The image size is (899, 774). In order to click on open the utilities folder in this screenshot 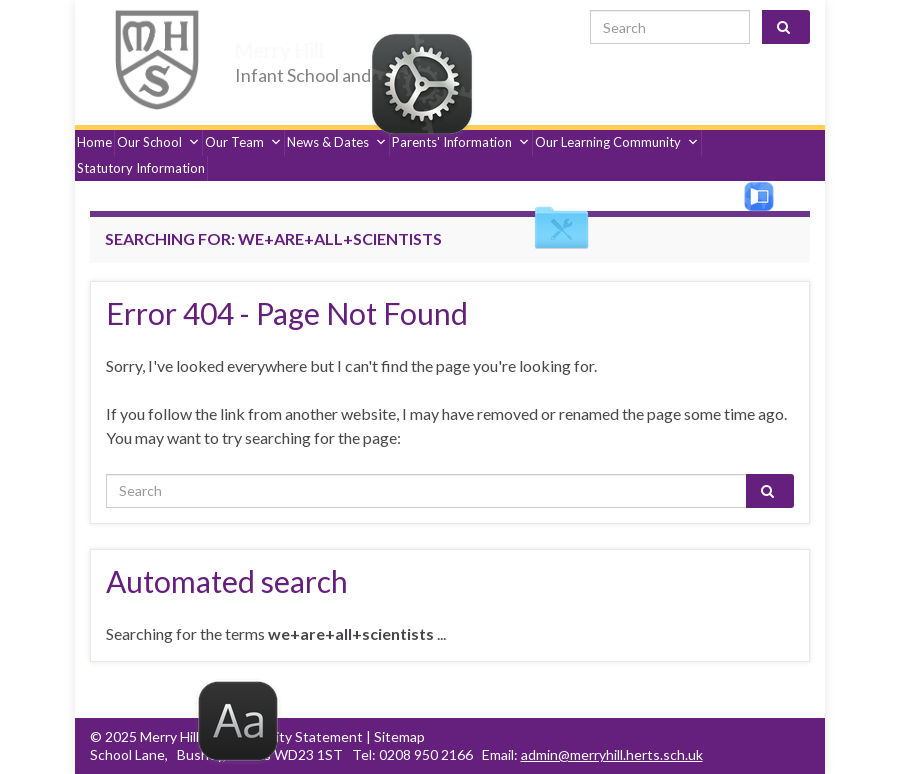, I will do `click(561, 227)`.